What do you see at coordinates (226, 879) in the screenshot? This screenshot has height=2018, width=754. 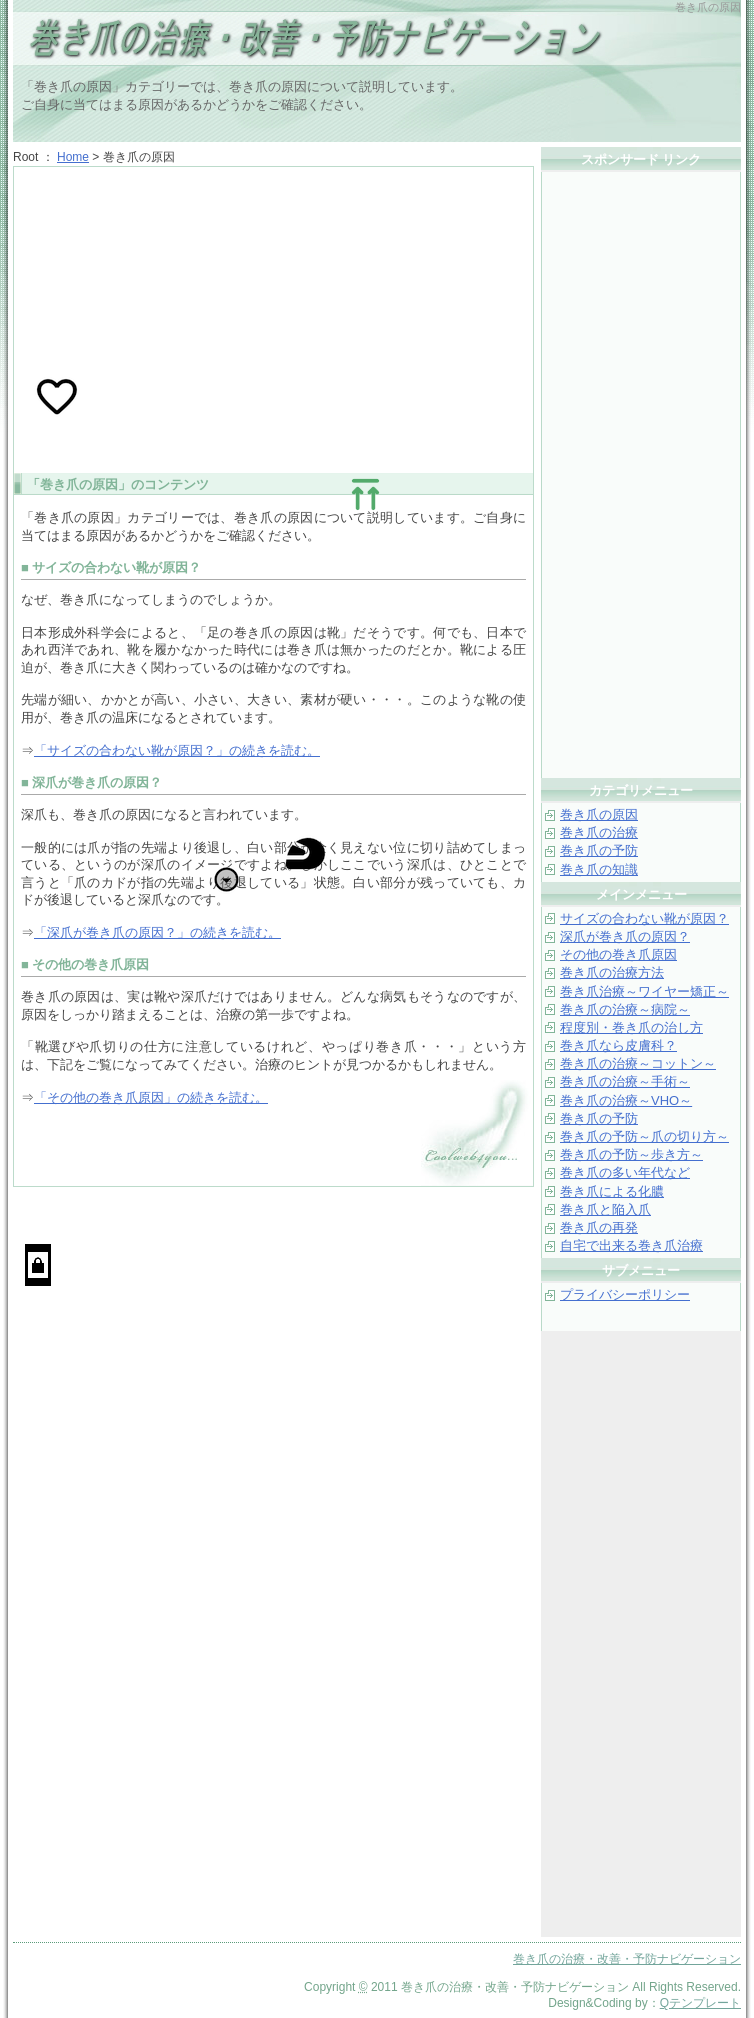 I see `expand dropdown menu or options` at bounding box center [226, 879].